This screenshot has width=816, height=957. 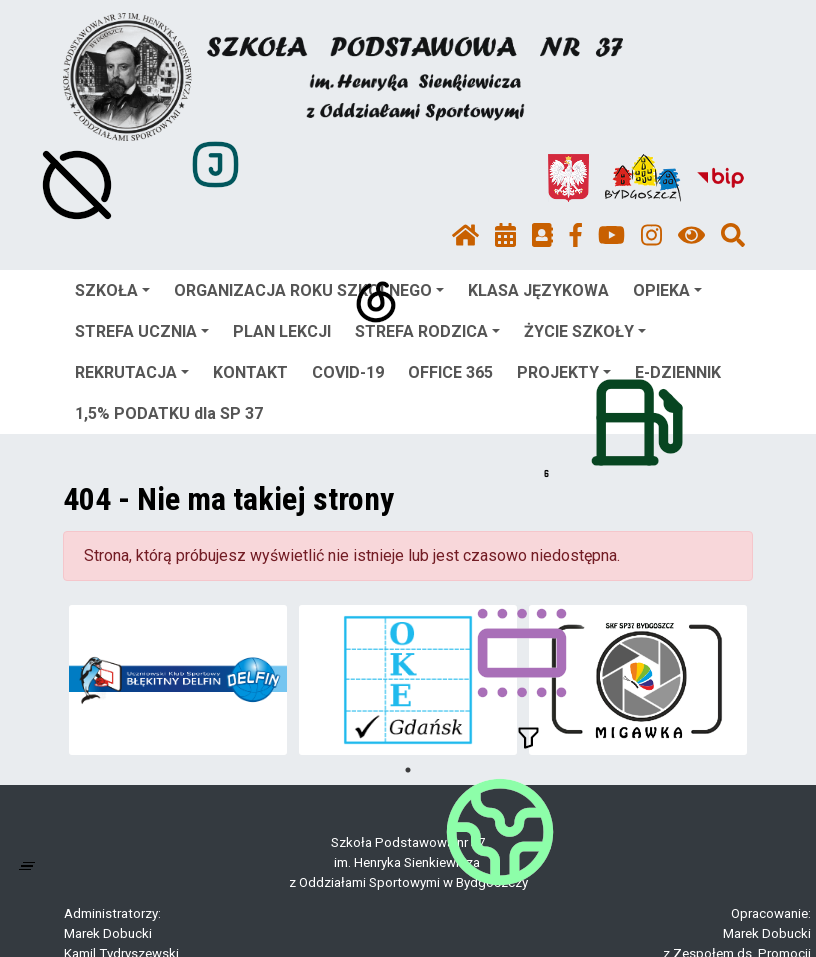 What do you see at coordinates (546, 473) in the screenshot?
I see `indicates item number 6 in a list or sequence` at bounding box center [546, 473].